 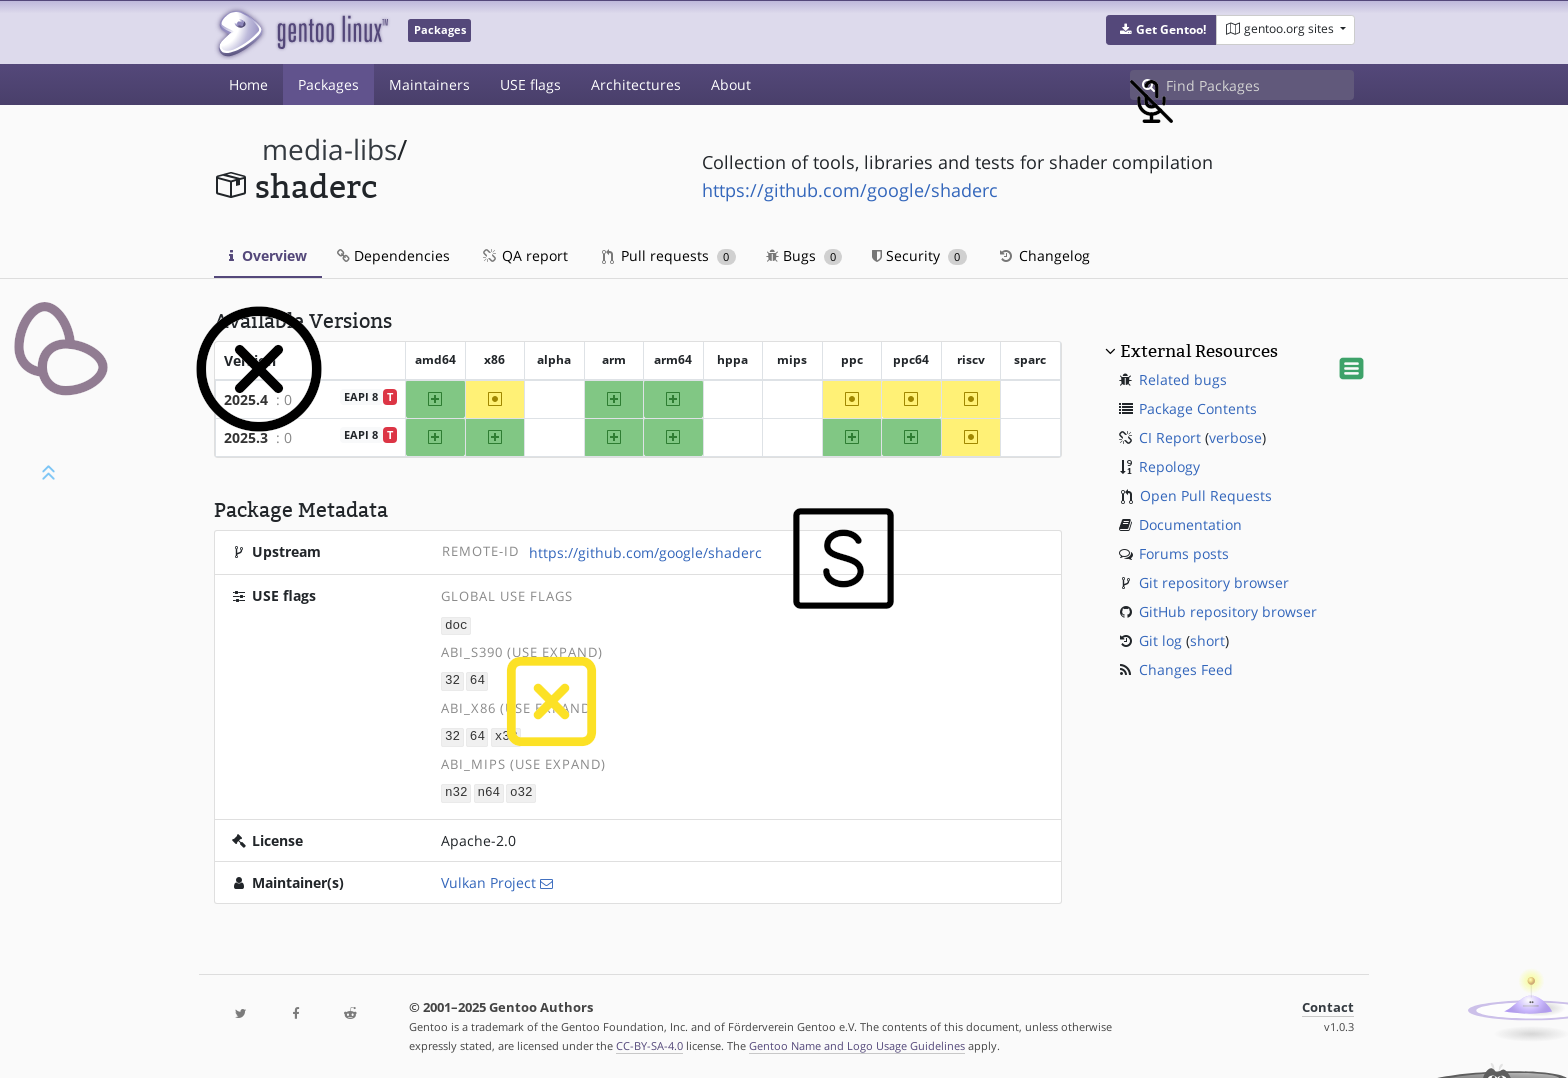 What do you see at coordinates (551, 701) in the screenshot?
I see `close or dismiss a dialog box` at bounding box center [551, 701].